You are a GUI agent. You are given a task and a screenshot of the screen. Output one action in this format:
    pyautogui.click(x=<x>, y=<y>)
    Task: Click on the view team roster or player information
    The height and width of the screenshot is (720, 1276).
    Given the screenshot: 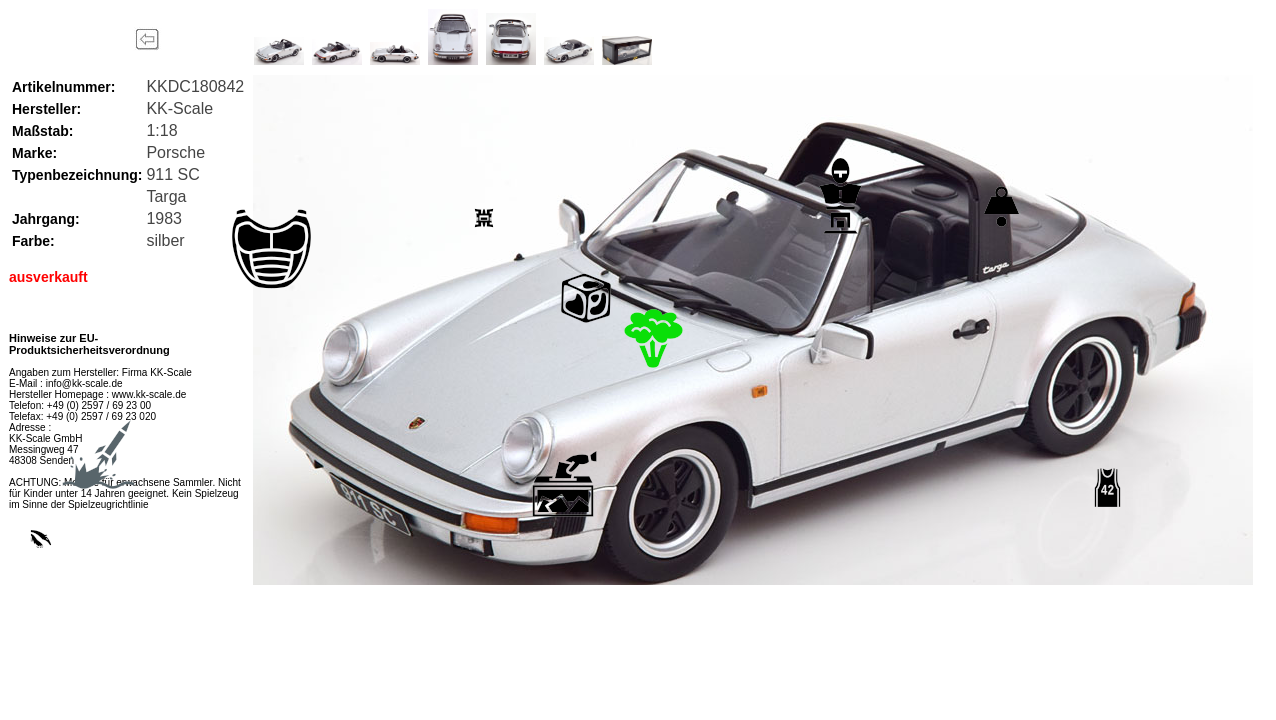 What is the action you would take?
    pyautogui.click(x=1107, y=487)
    